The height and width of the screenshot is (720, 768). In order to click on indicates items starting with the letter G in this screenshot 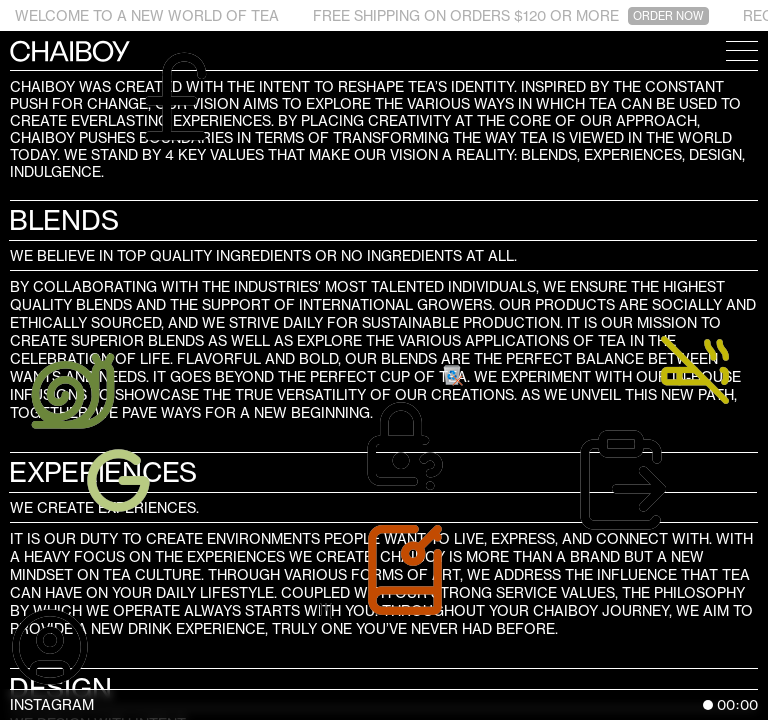, I will do `click(118, 480)`.